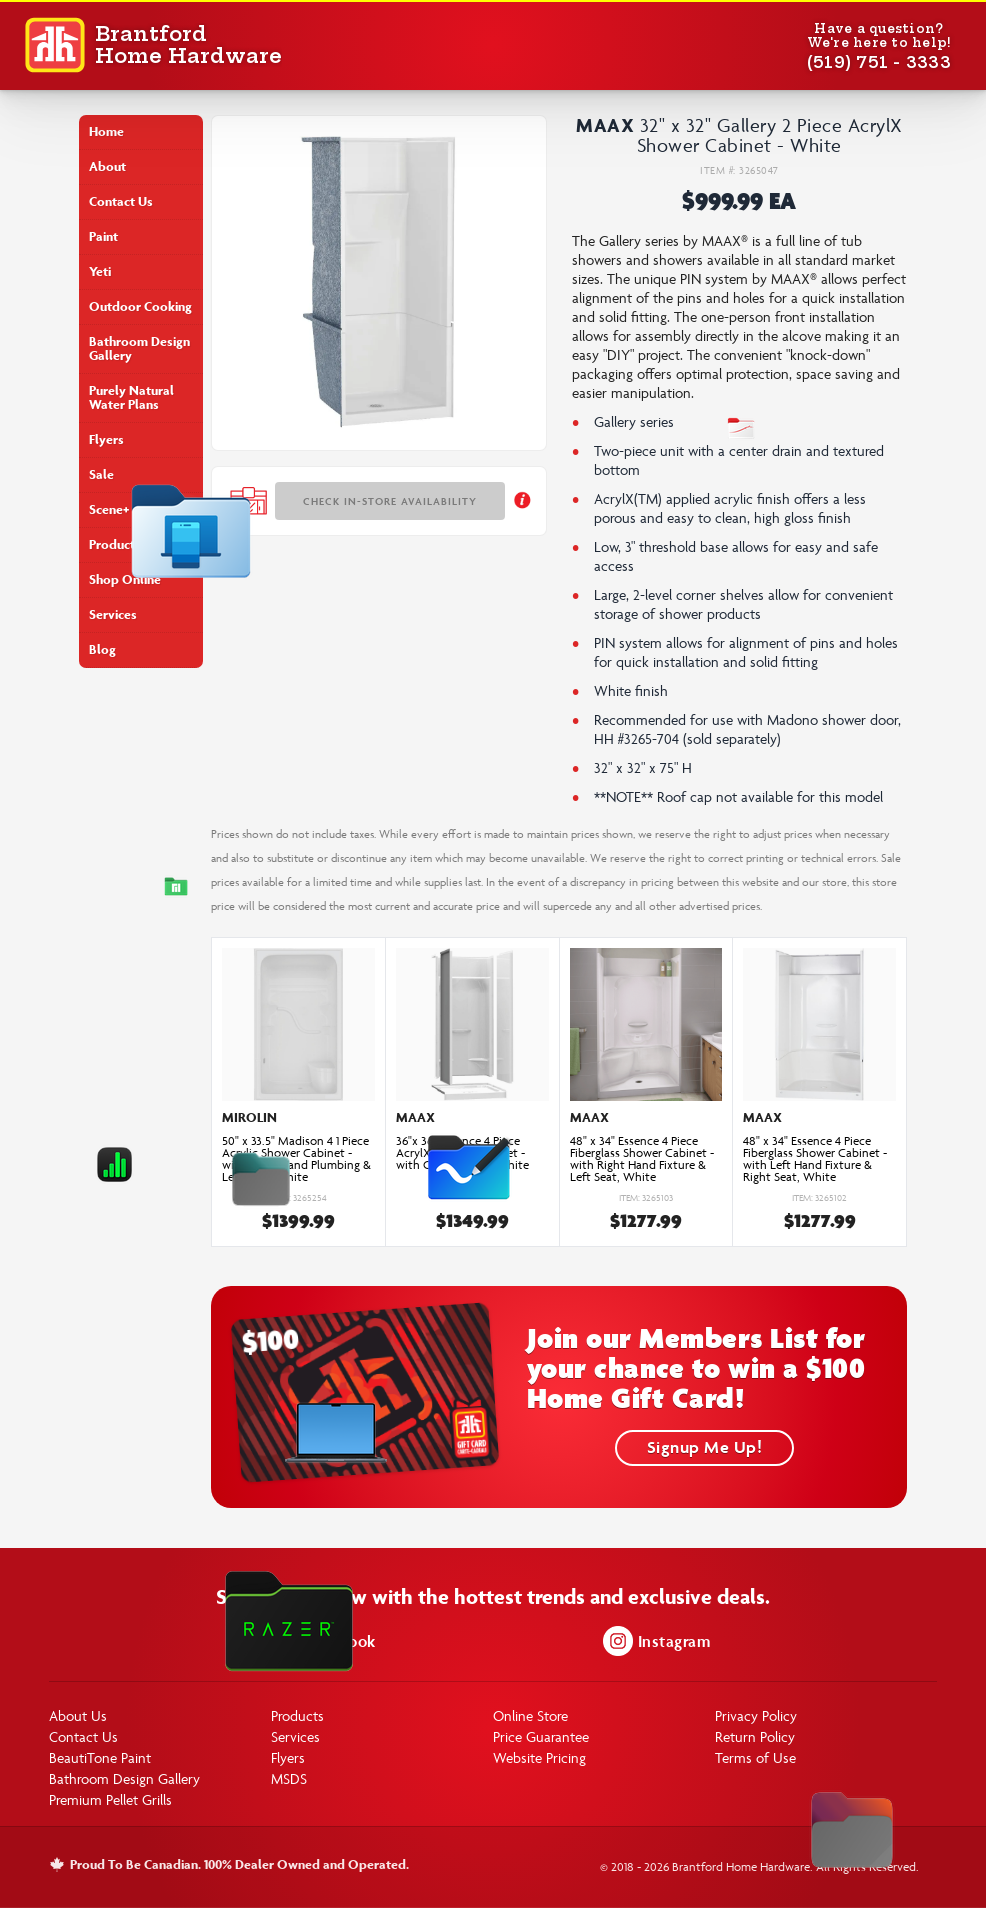  What do you see at coordinates (852, 1830) in the screenshot?
I see `open folder containing files or documents` at bounding box center [852, 1830].